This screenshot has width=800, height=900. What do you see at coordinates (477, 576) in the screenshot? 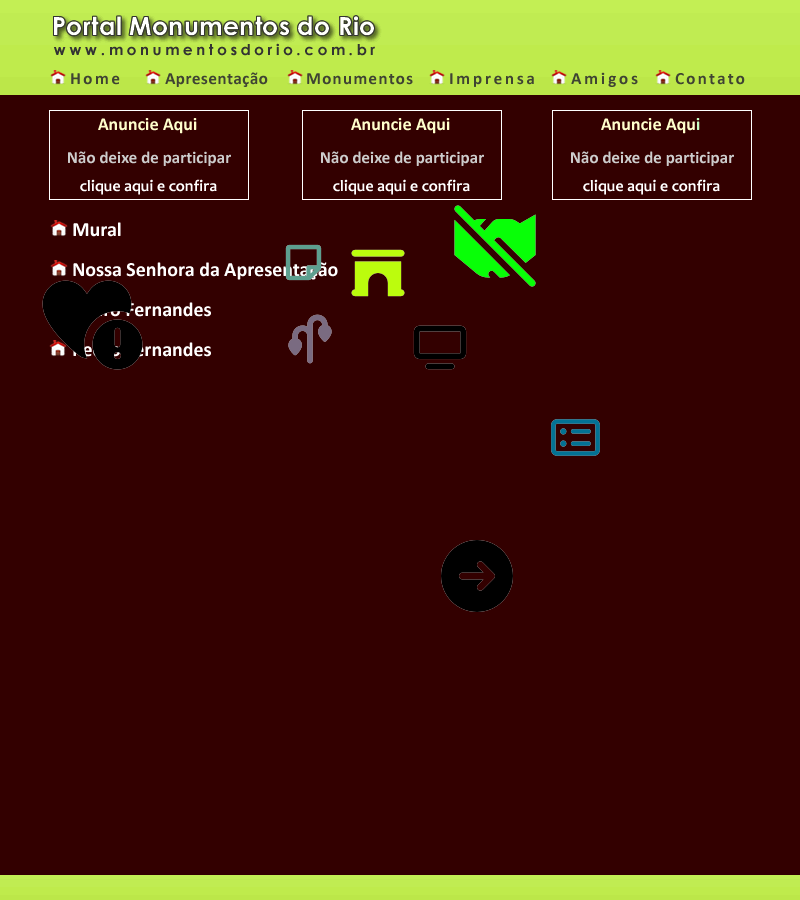
I see `proceed to the next step` at bounding box center [477, 576].